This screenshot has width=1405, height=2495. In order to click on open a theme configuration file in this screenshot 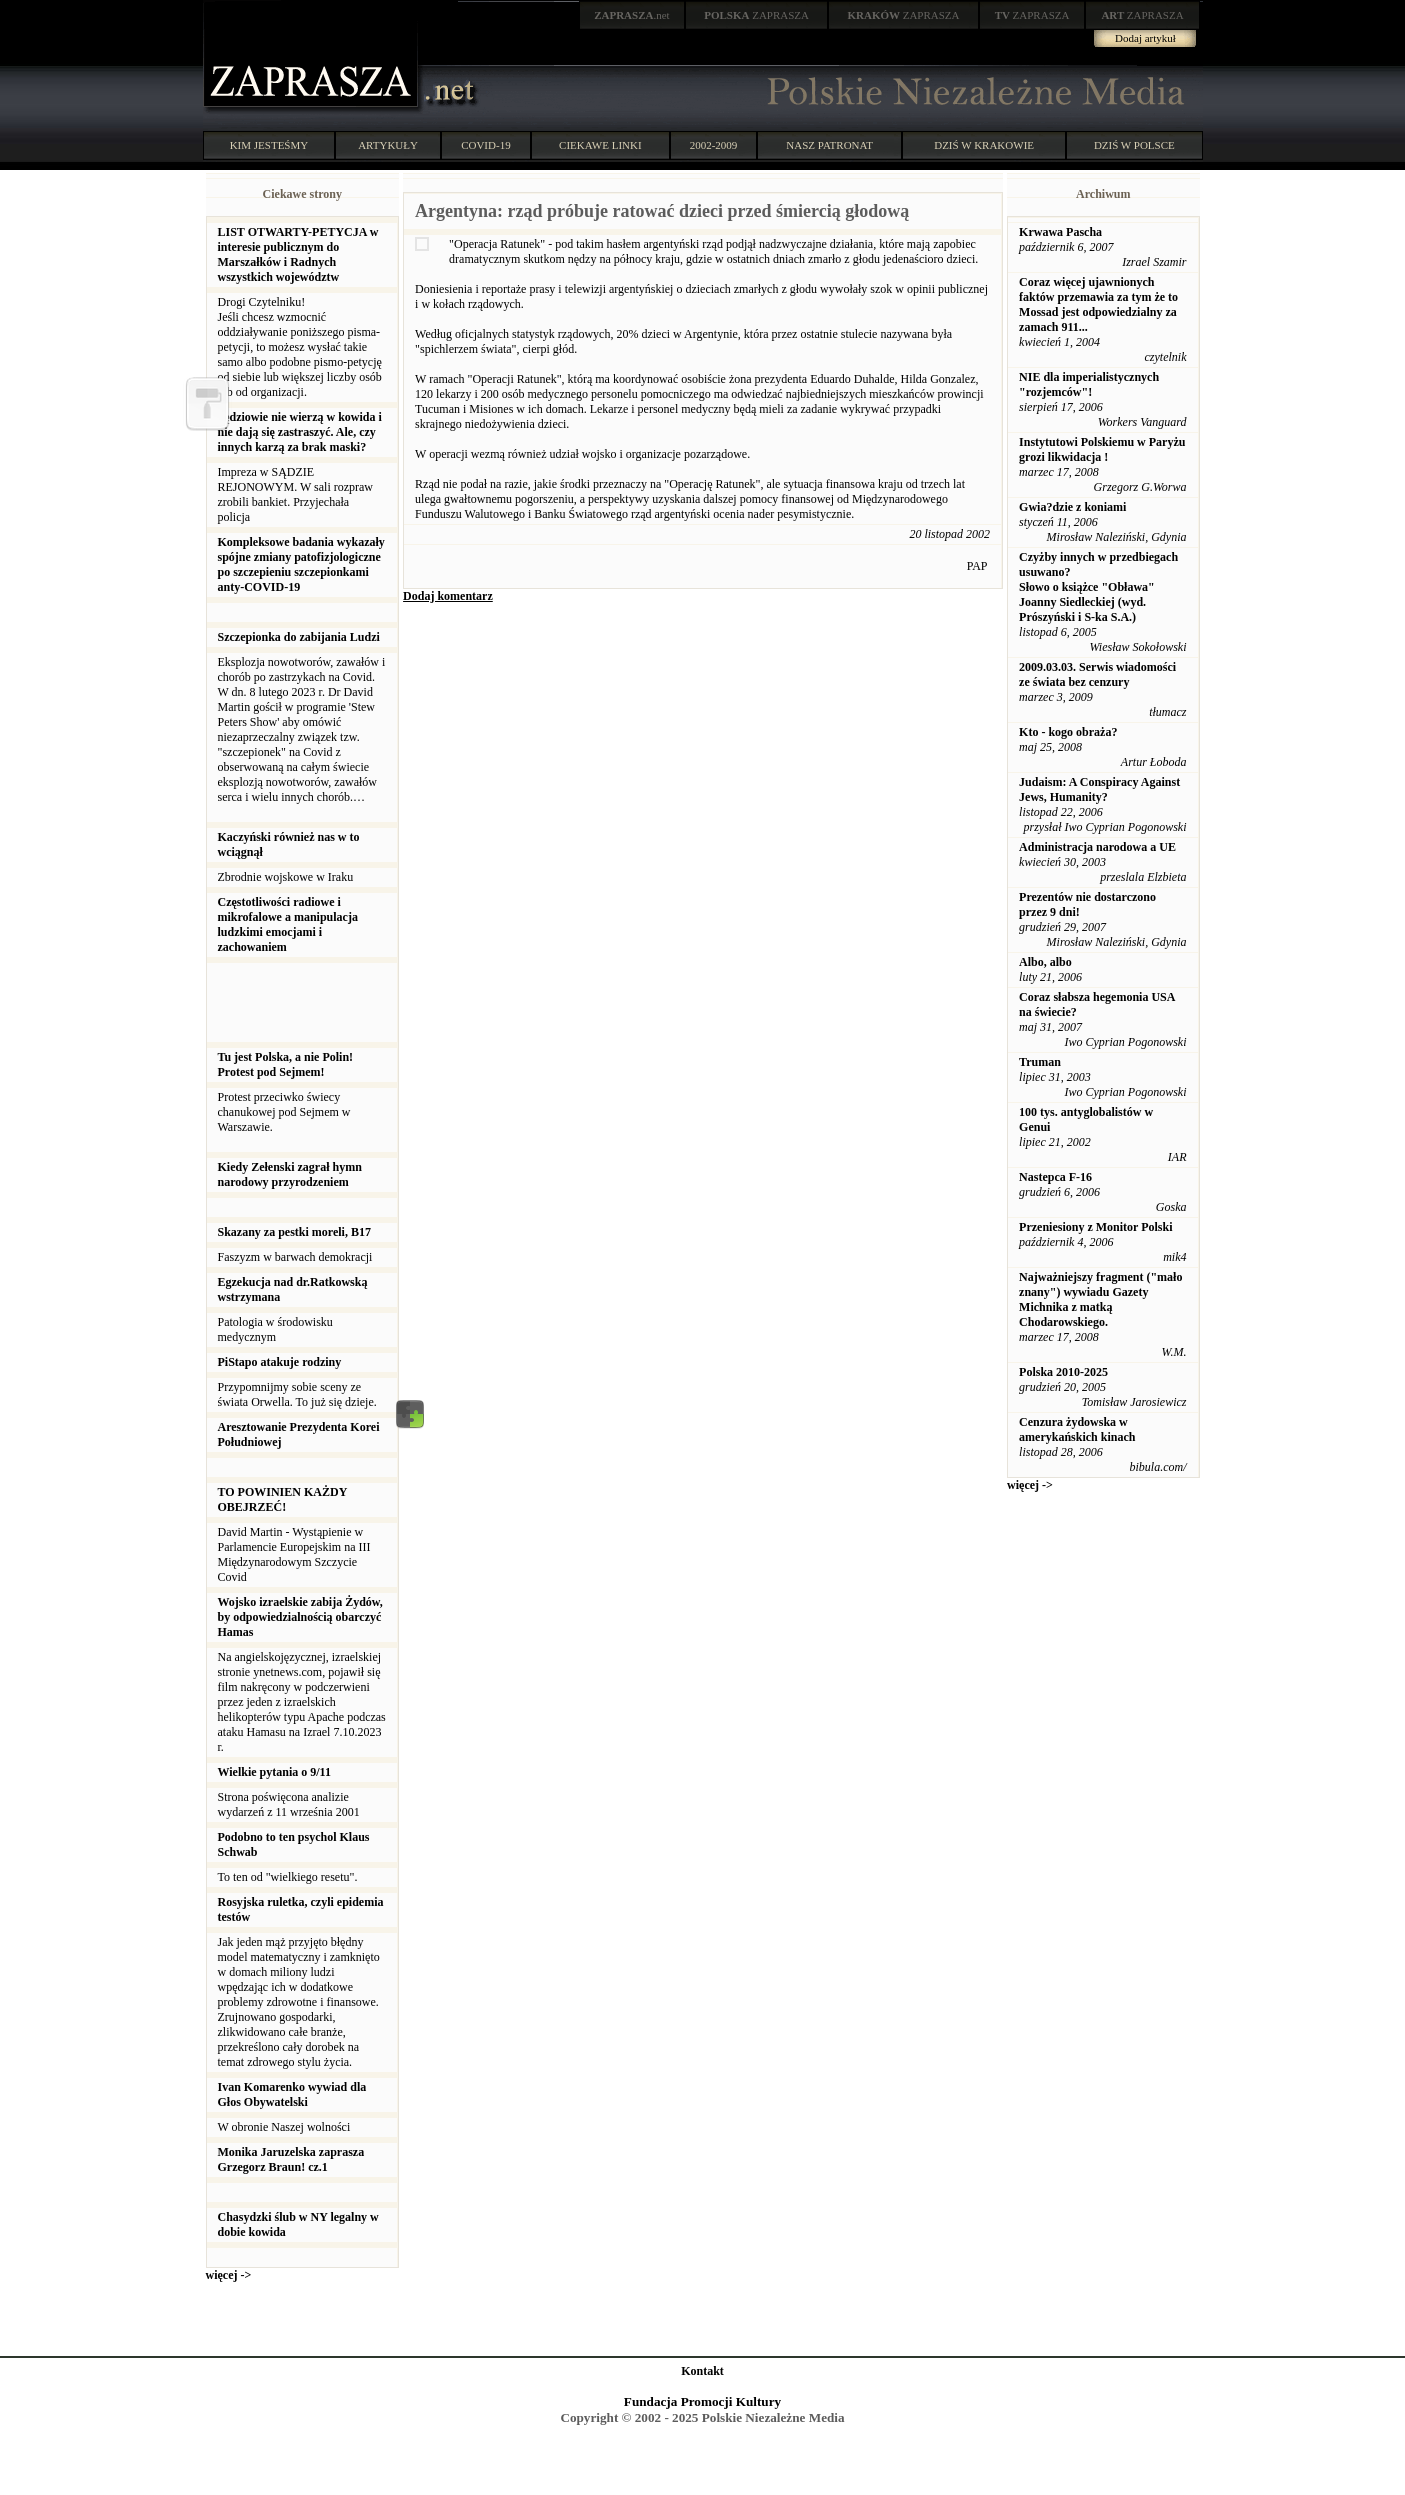, I will do `click(207, 403)`.